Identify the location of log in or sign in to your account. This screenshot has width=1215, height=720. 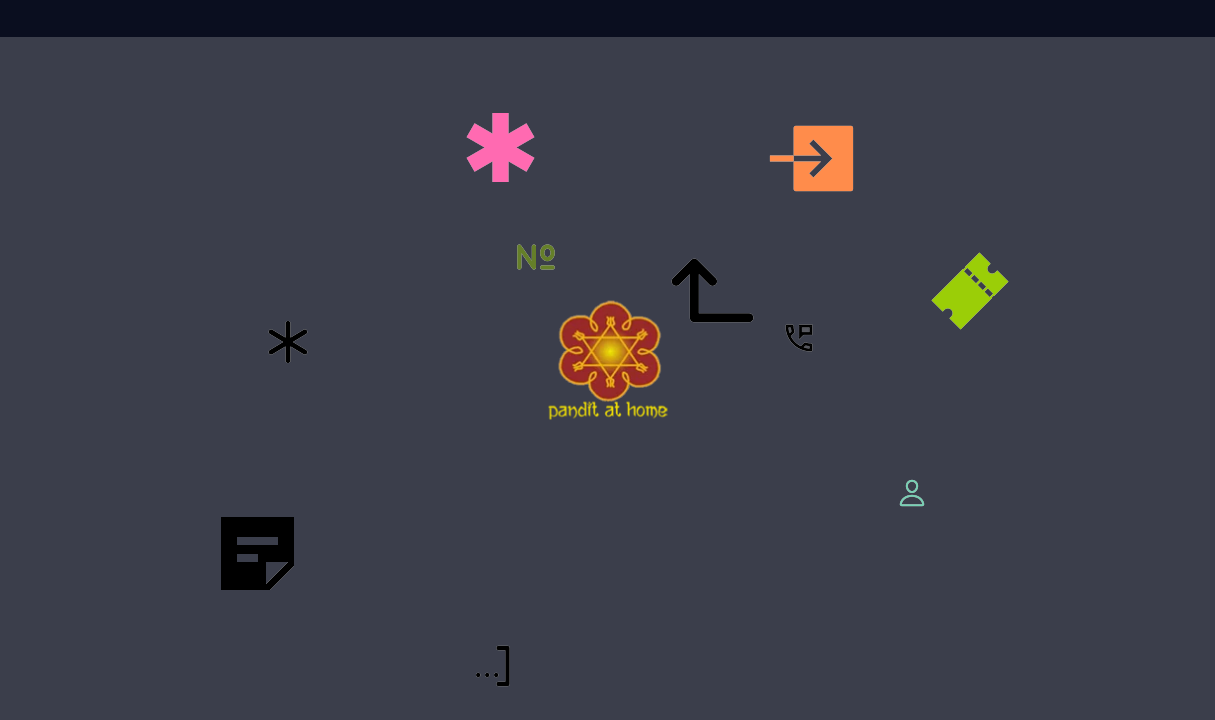
(811, 158).